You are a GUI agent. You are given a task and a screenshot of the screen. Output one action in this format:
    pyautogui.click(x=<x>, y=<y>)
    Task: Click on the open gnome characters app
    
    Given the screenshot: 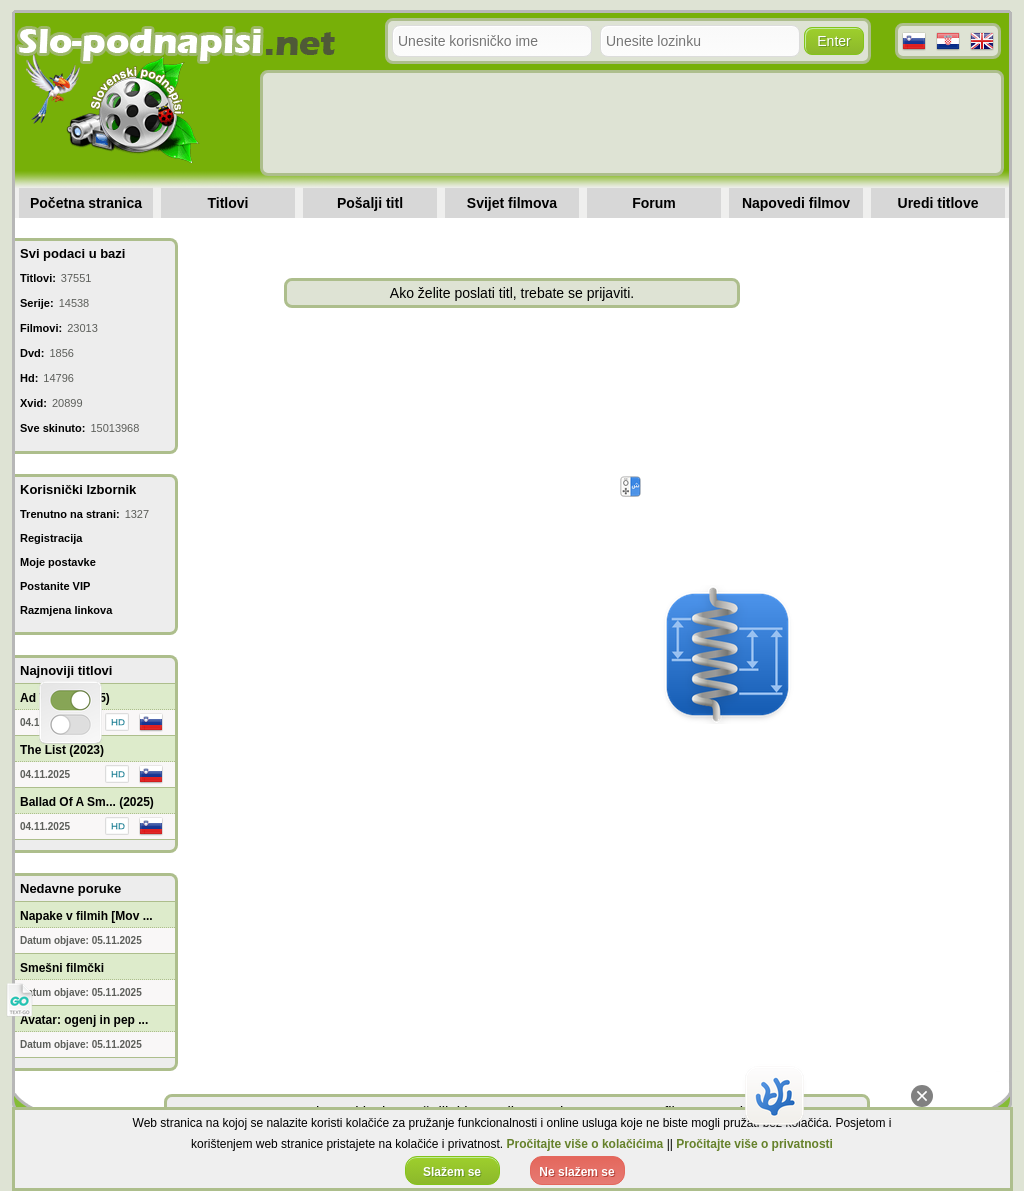 What is the action you would take?
    pyautogui.click(x=630, y=486)
    